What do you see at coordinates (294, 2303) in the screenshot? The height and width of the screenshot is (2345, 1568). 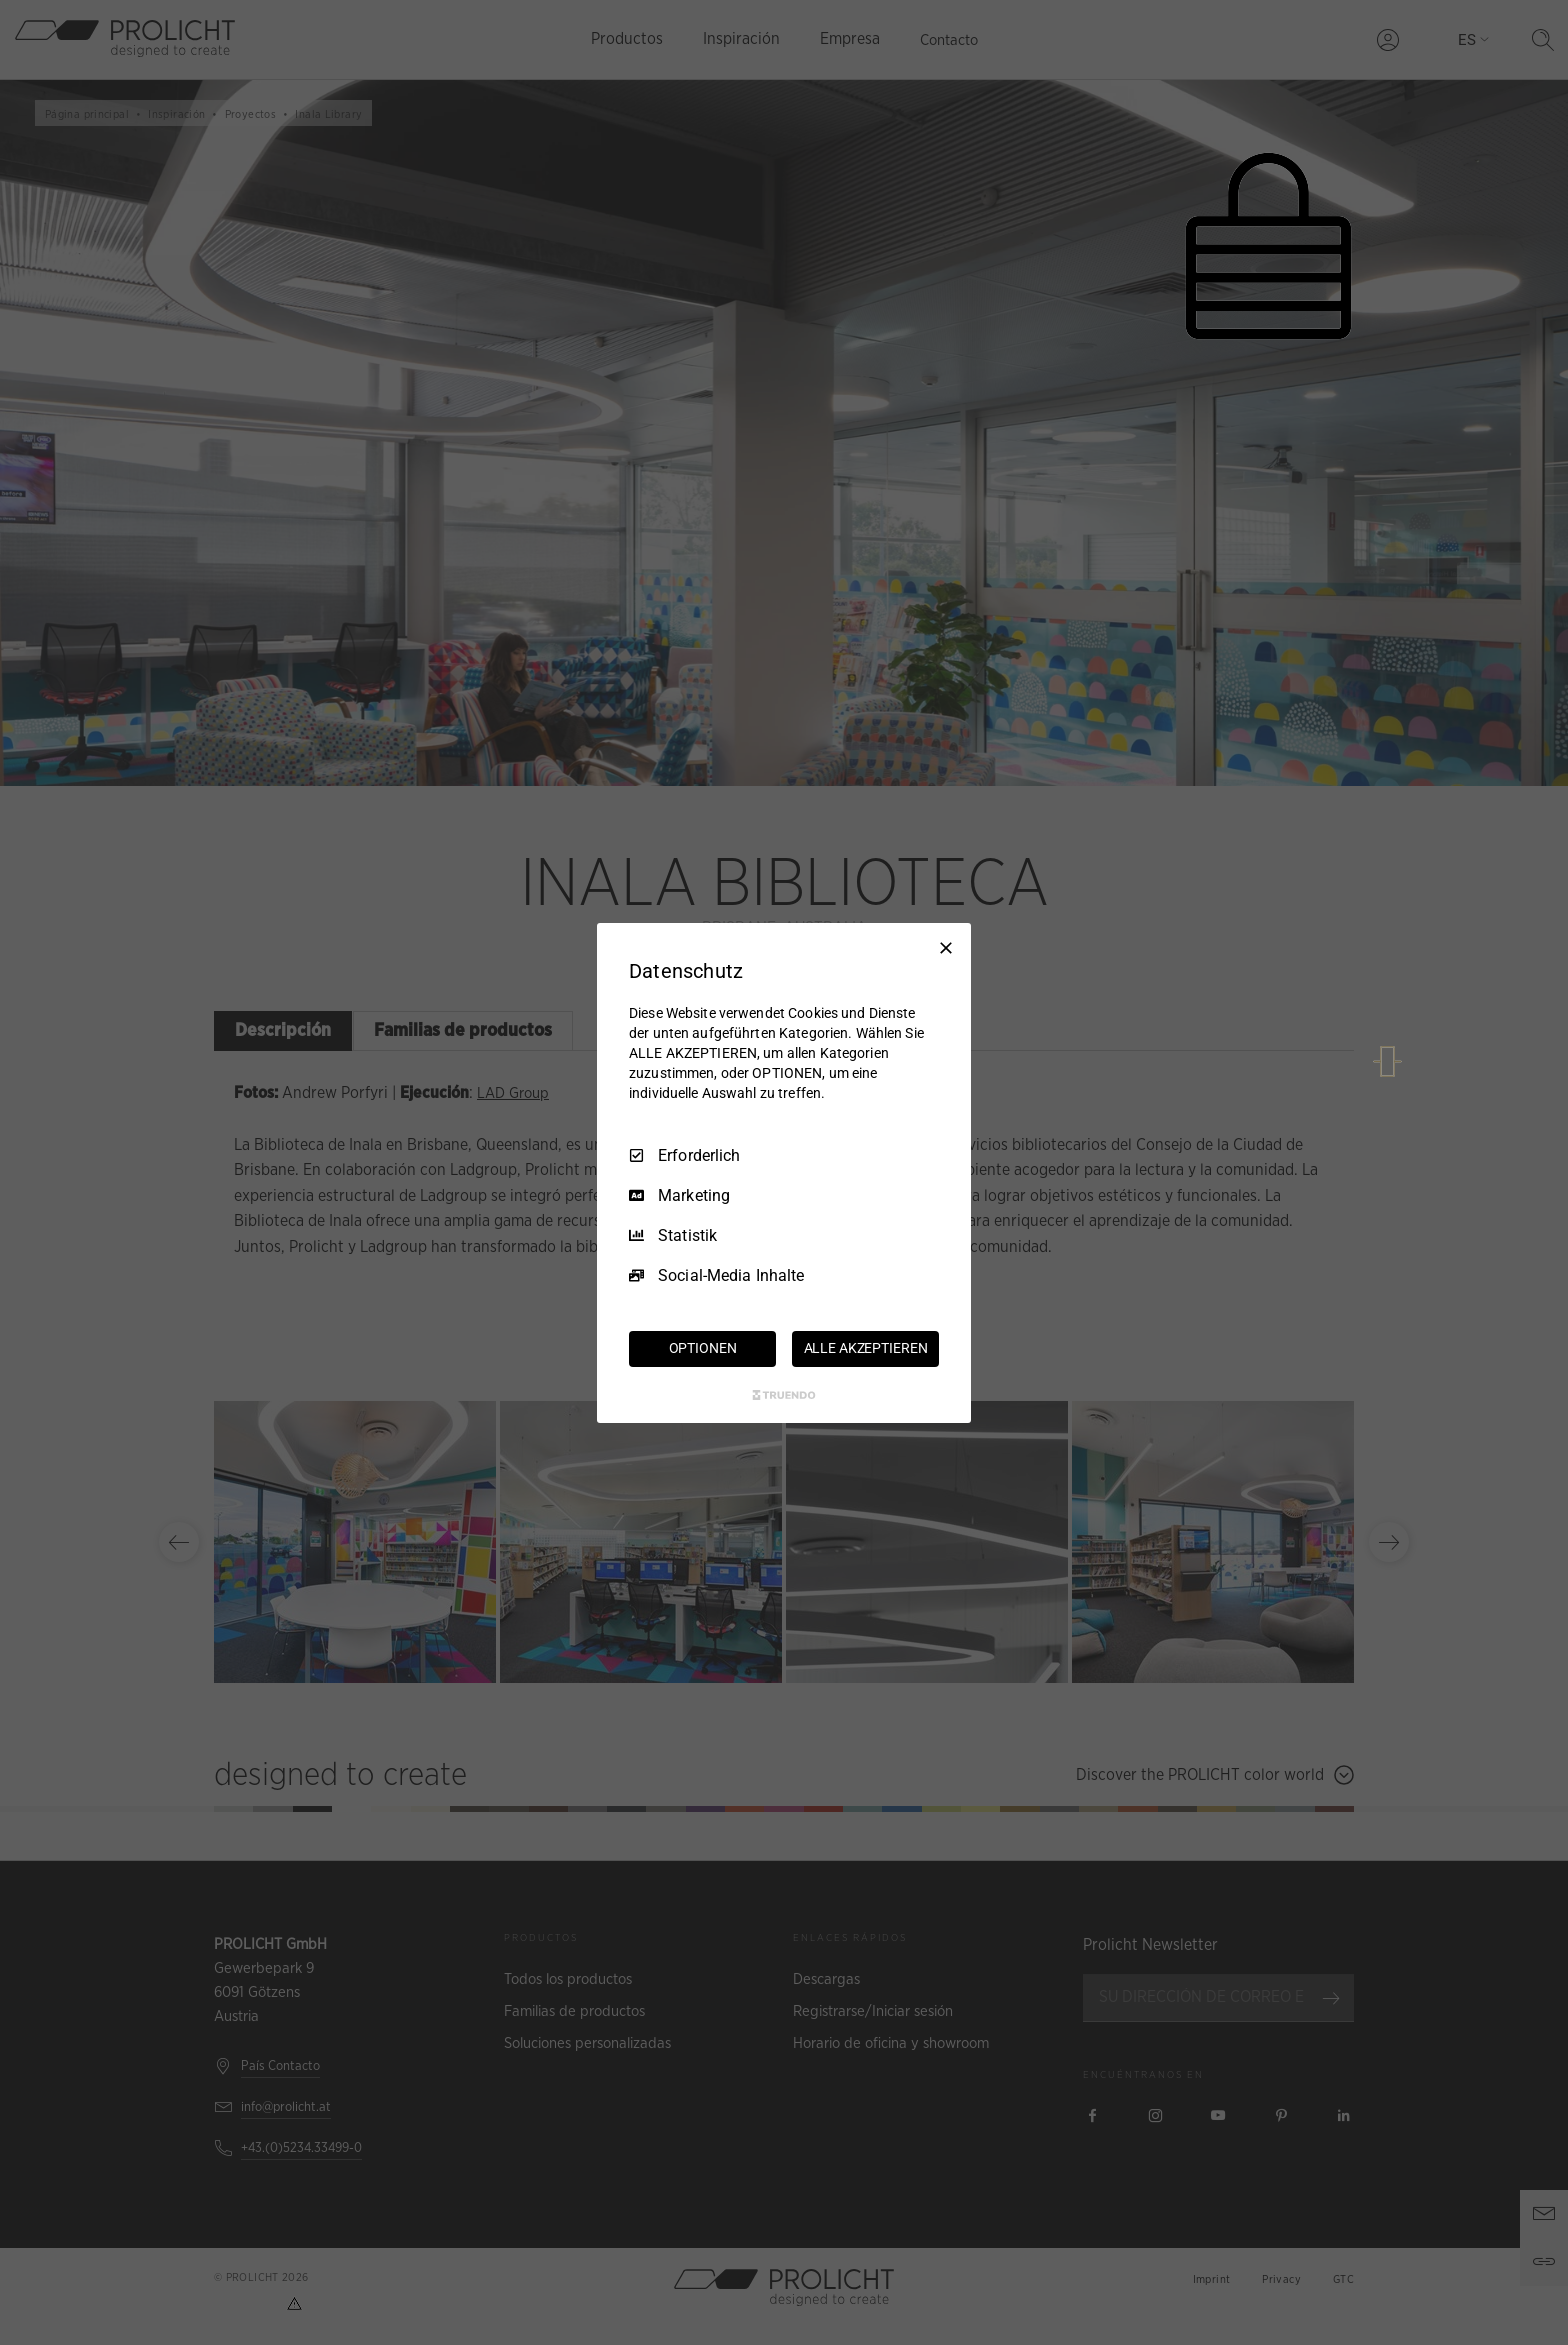 I see `indicates a warning or caution state` at bounding box center [294, 2303].